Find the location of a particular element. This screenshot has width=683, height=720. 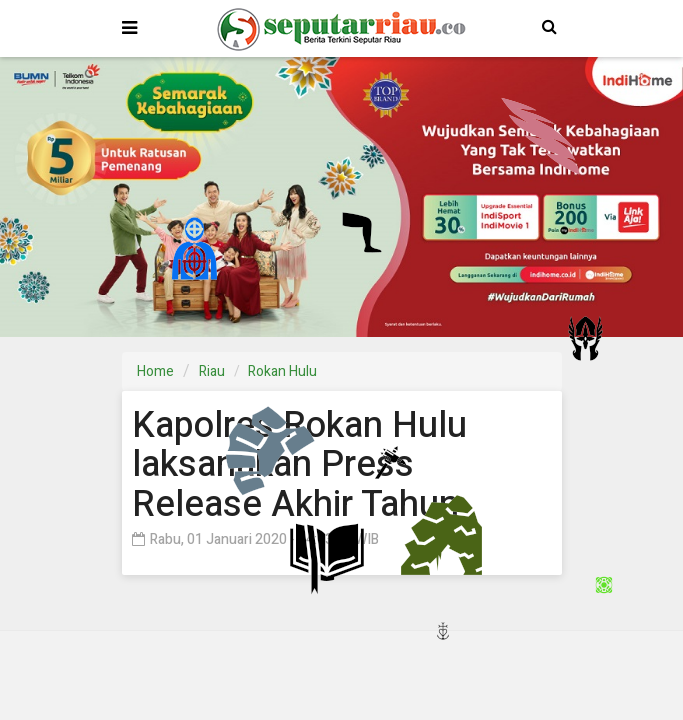

save current page as a bookmark is located at coordinates (327, 557).